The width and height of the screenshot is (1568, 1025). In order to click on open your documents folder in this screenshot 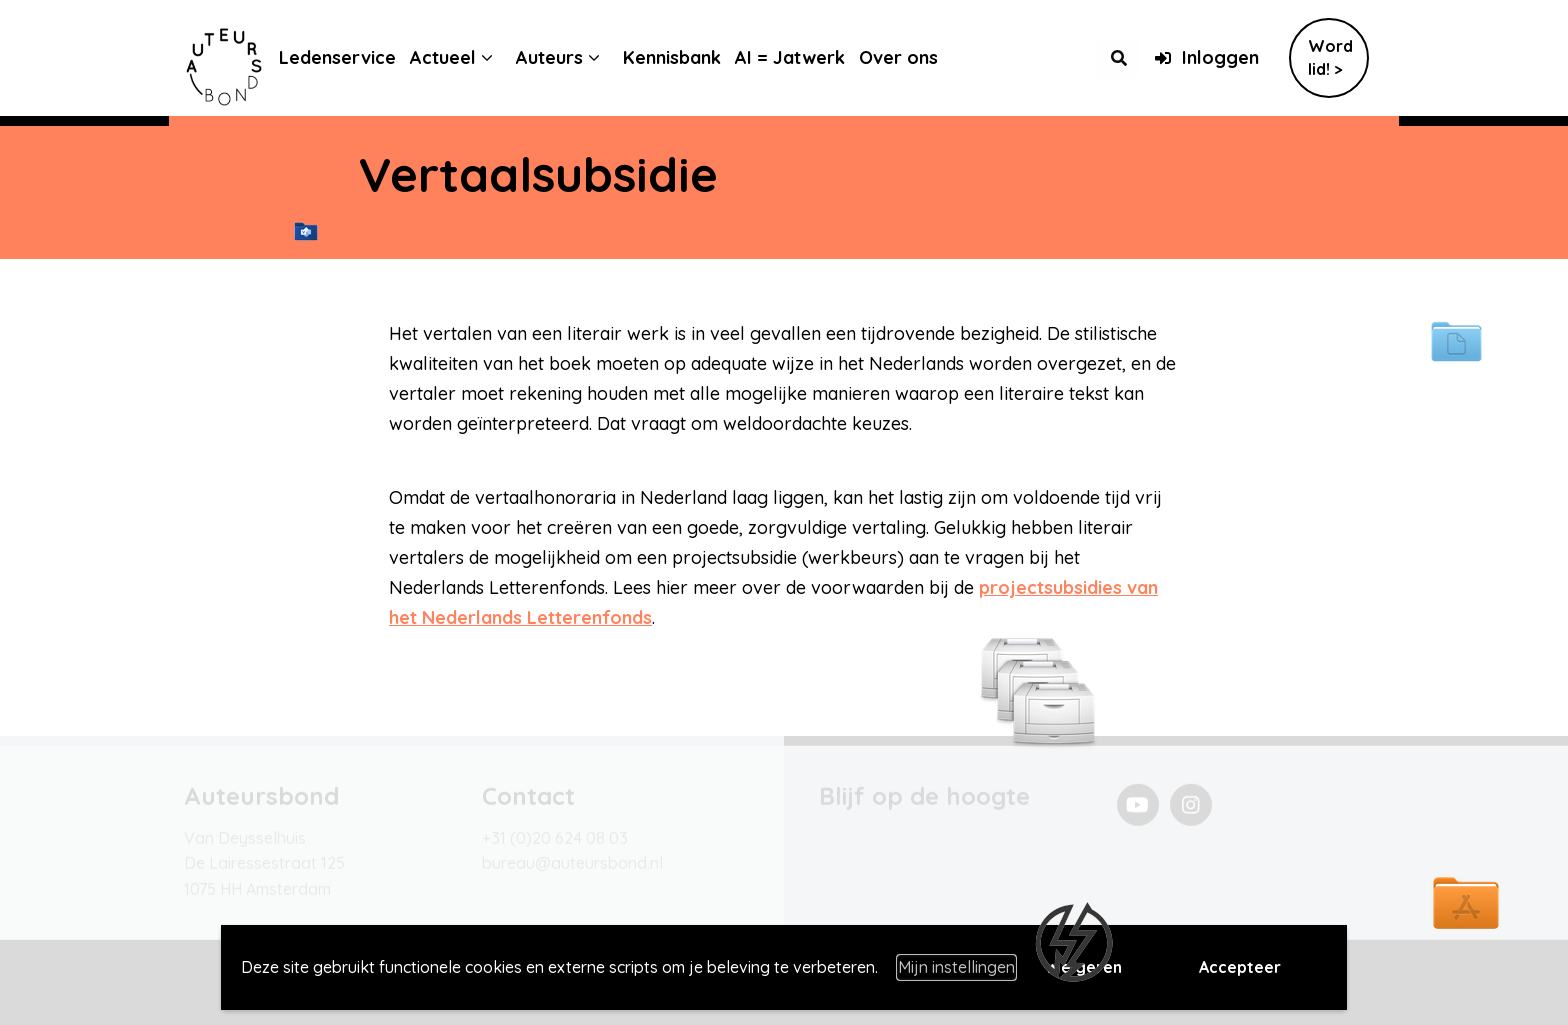, I will do `click(1456, 341)`.